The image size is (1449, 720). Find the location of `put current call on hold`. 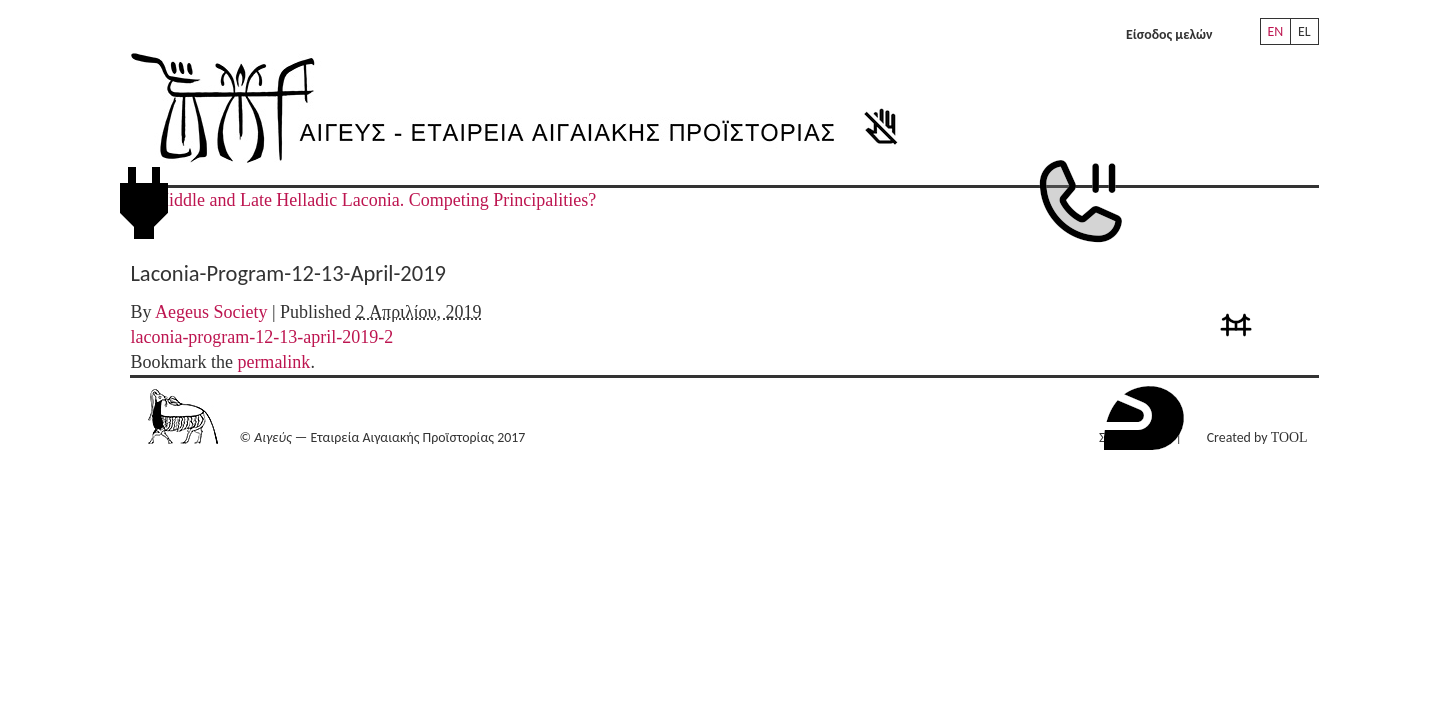

put current call on hold is located at coordinates (1082, 199).